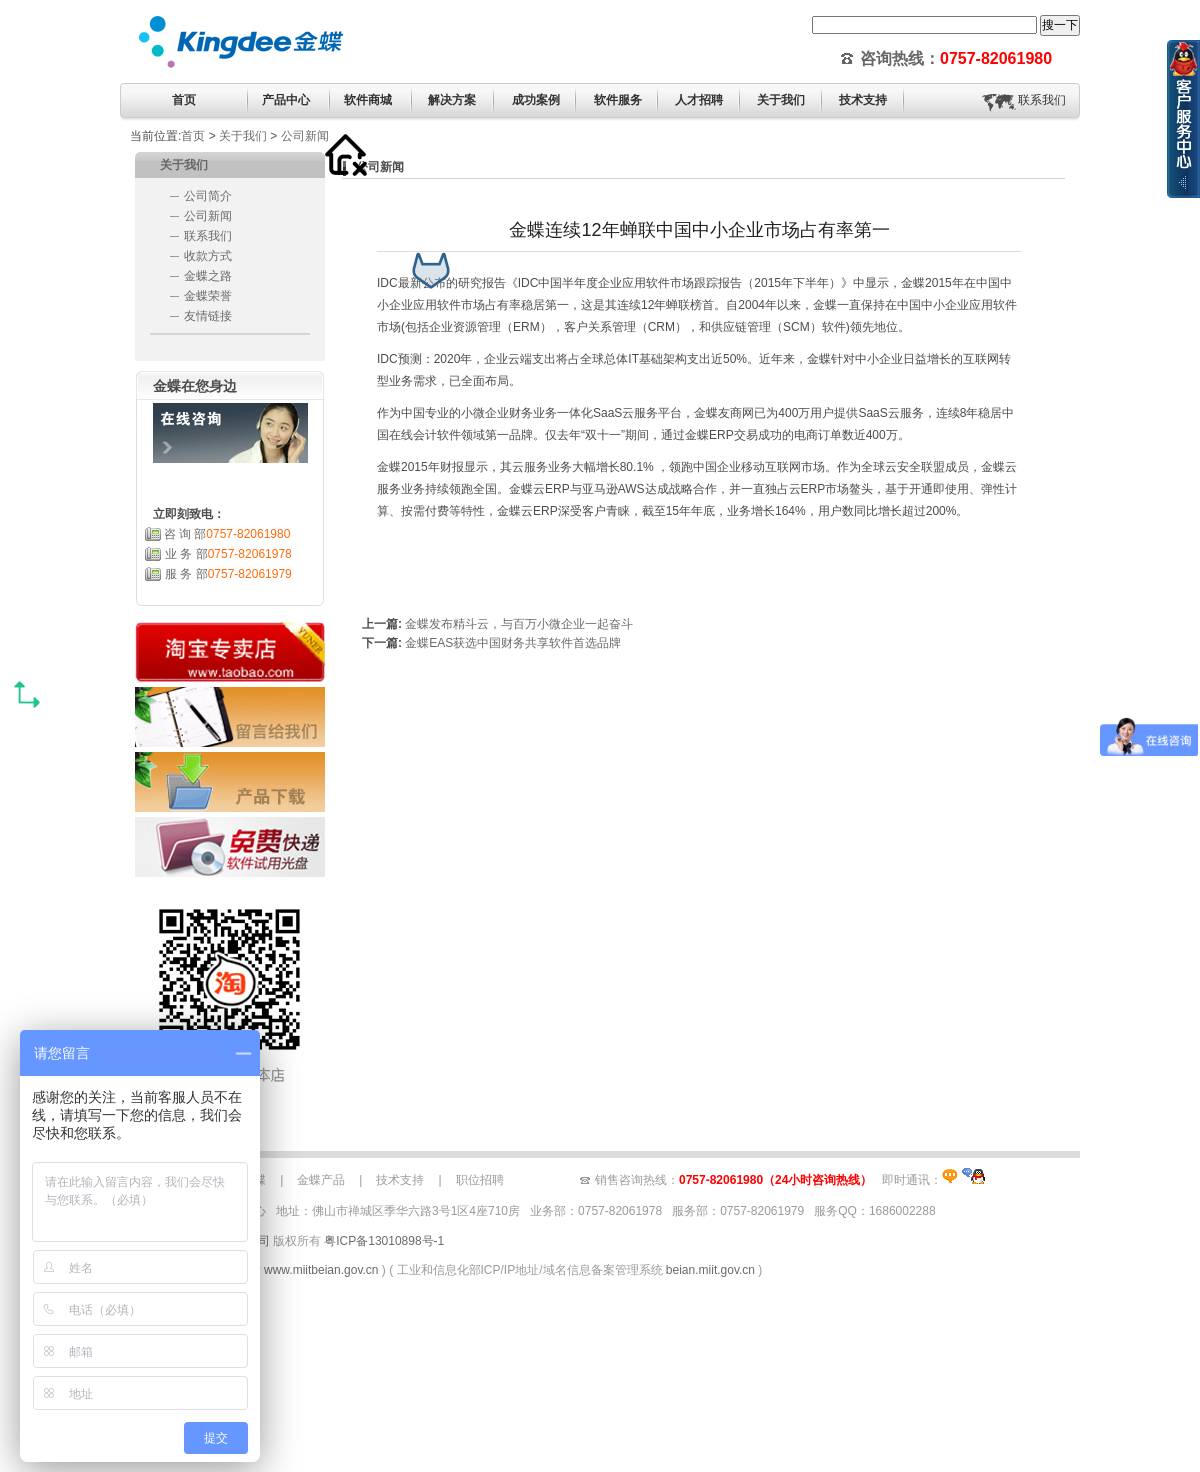  Describe the element at coordinates (431, 270) in the screenshot. I see `open gitlab repository` at that location.